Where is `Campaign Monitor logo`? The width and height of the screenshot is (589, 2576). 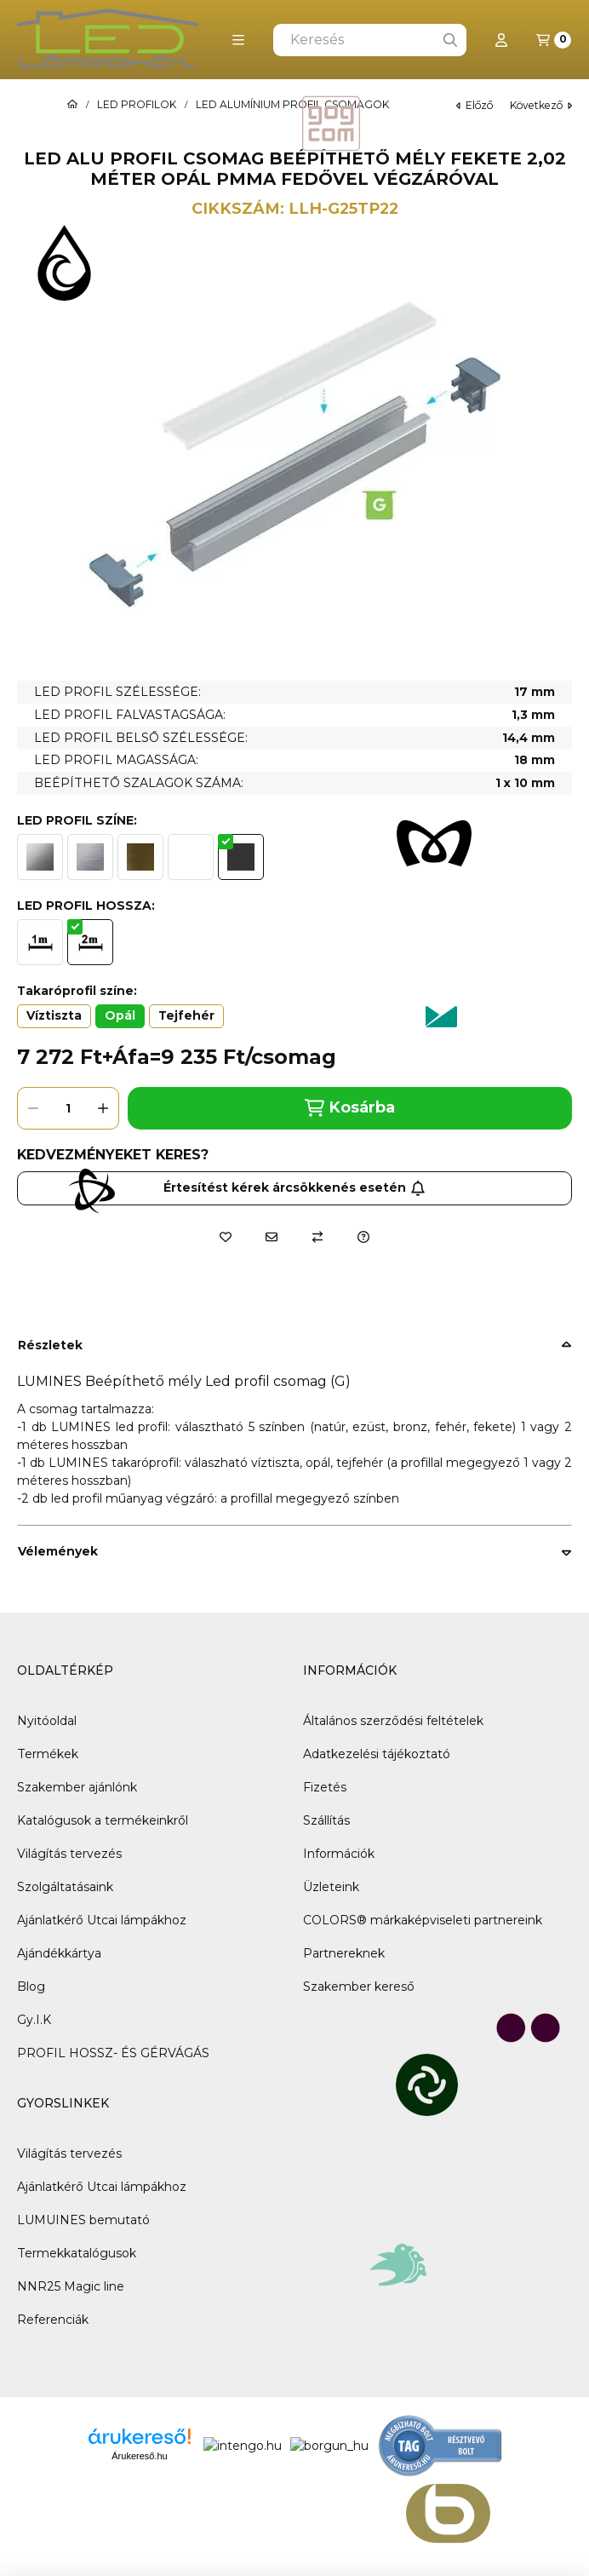 Campaign Monitor logo is located at coordinates (441, 1016).